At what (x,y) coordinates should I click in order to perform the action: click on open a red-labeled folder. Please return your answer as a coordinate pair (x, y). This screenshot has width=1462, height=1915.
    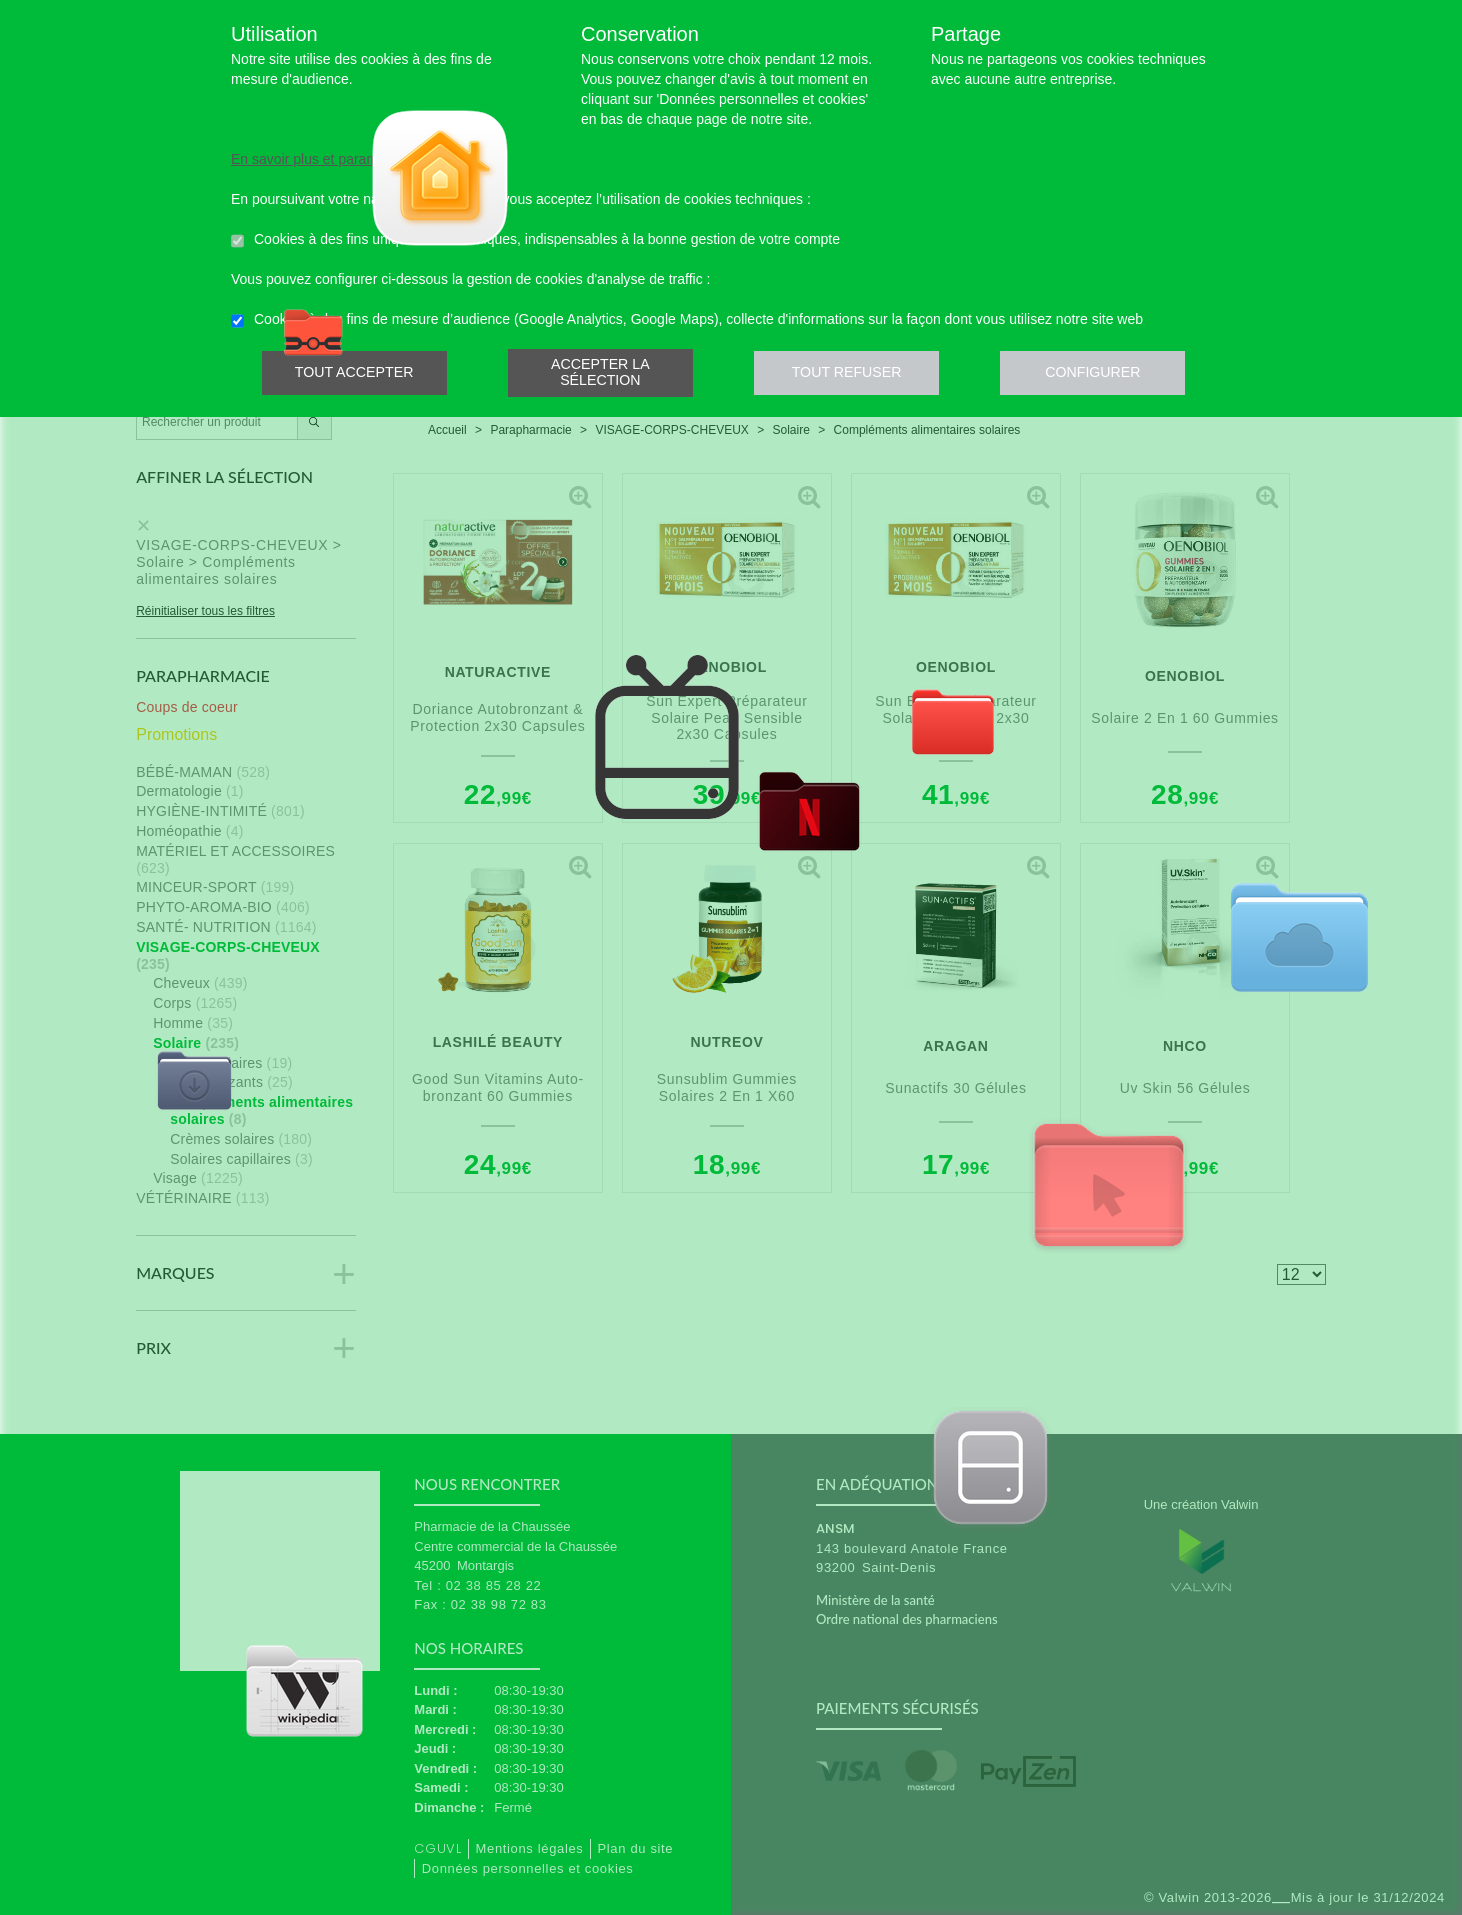
    Looking at the image, I should click on (953, 722).